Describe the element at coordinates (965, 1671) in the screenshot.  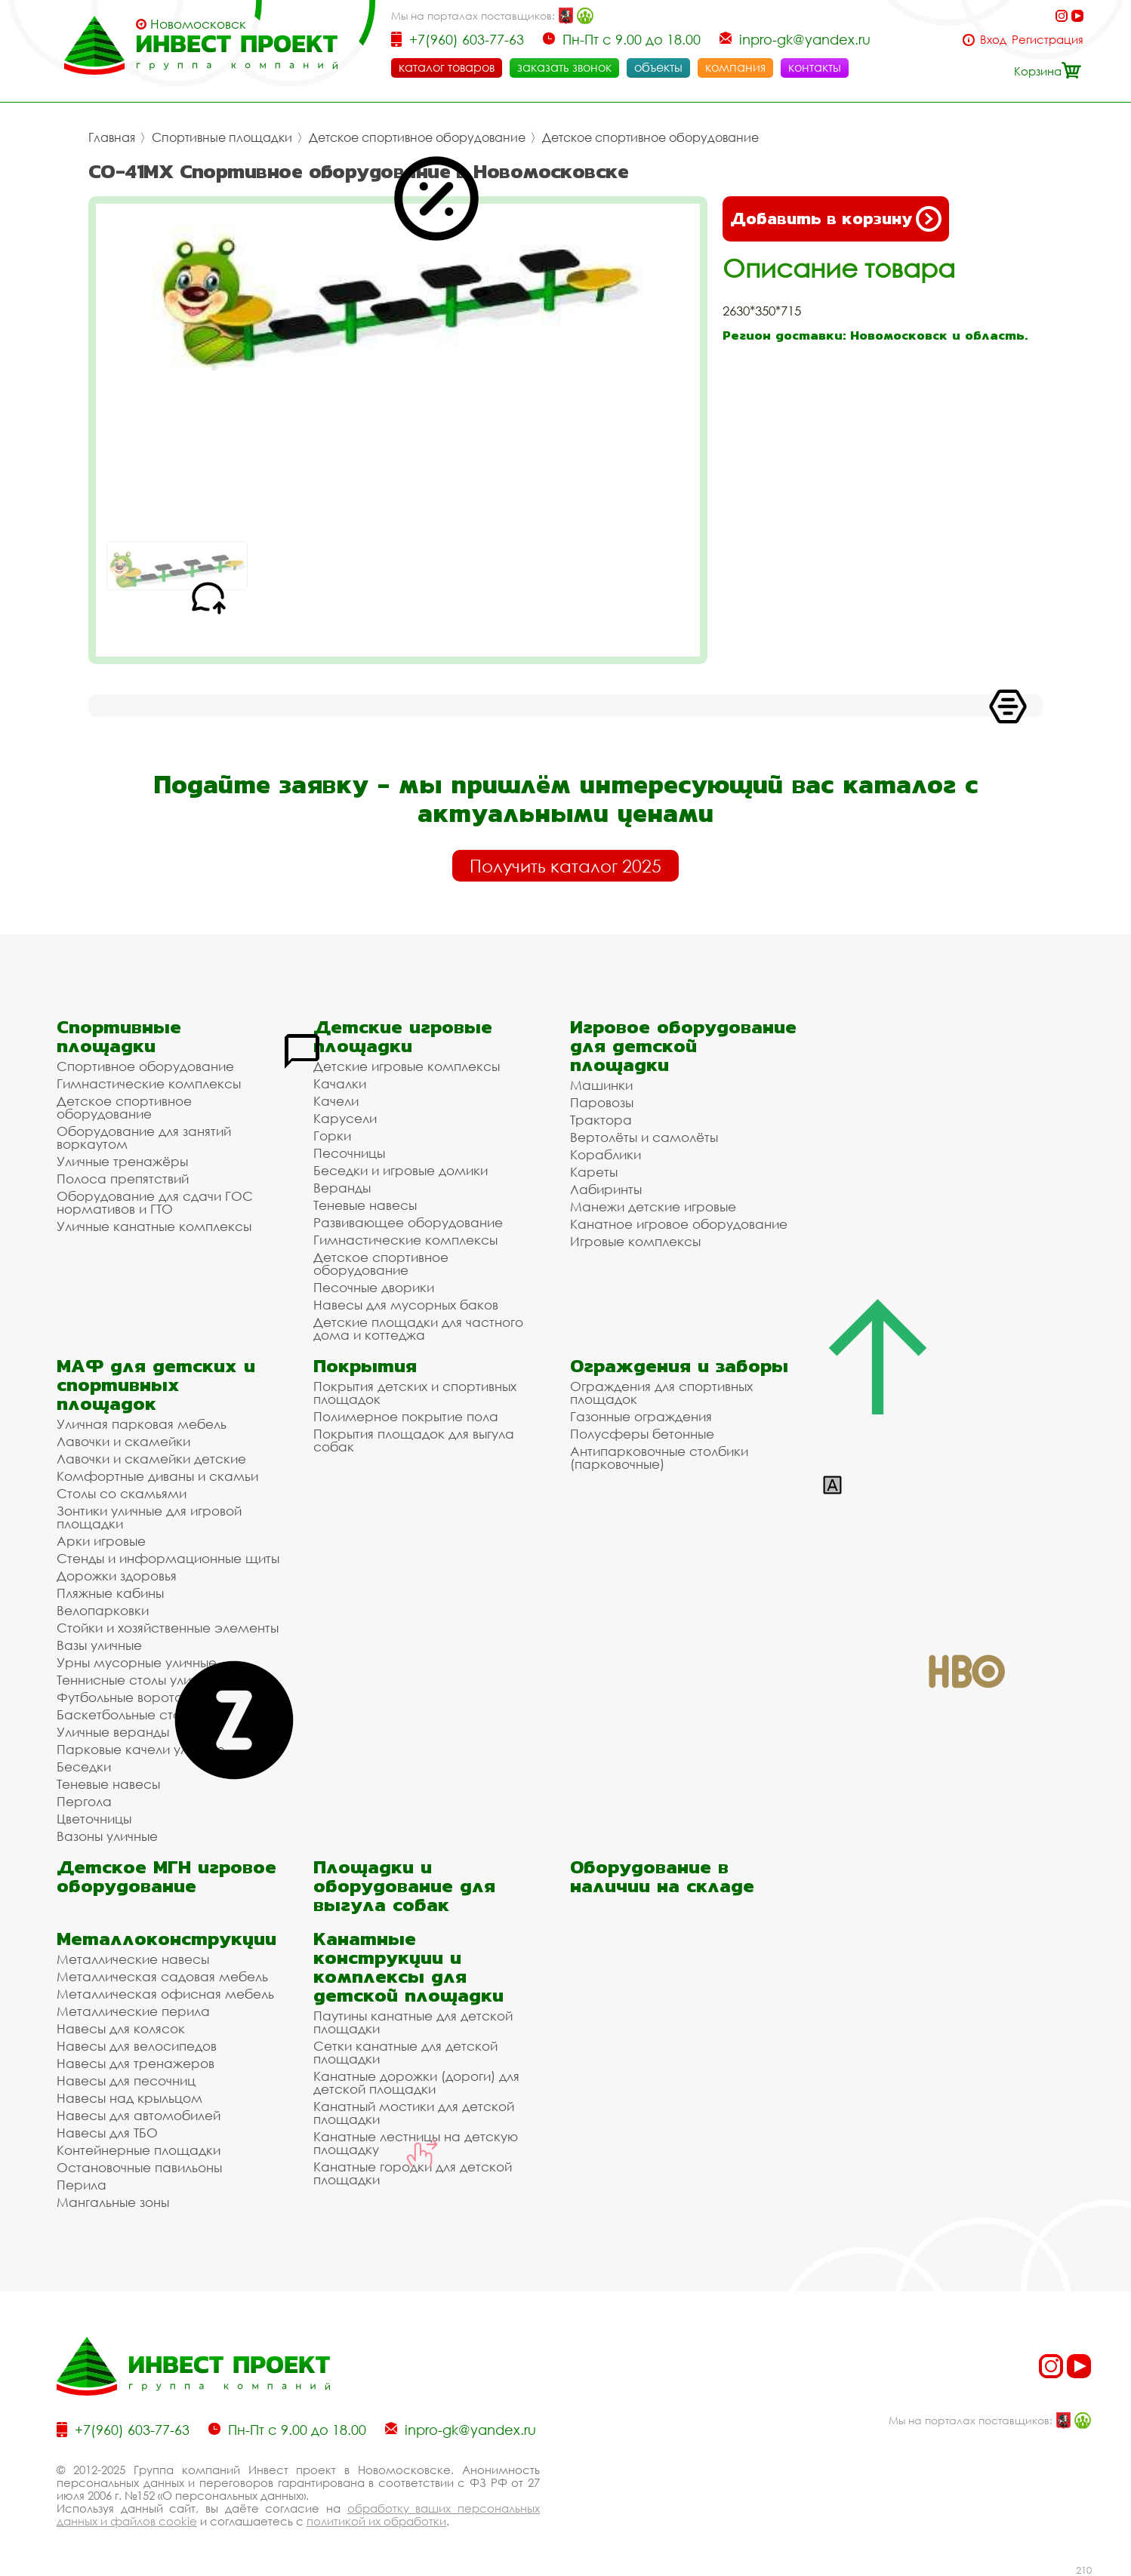
I see `open the HBO streaming app` at that location.